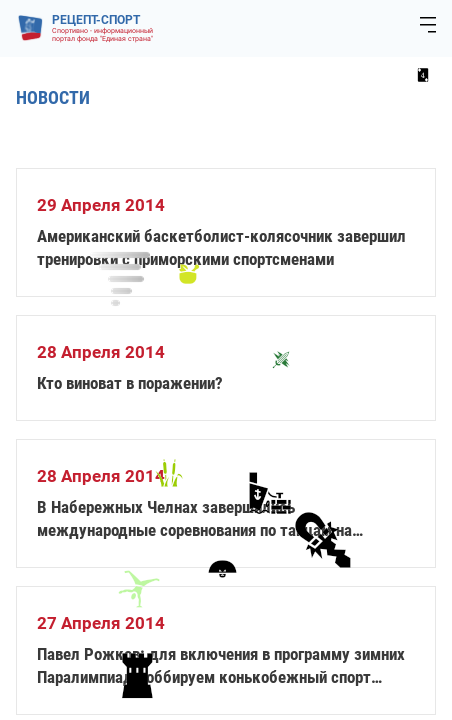  What do you see at coordinates (137, 675) in the screenshot?
I see `view castle or fortress location` at bounding box center [137, 675].